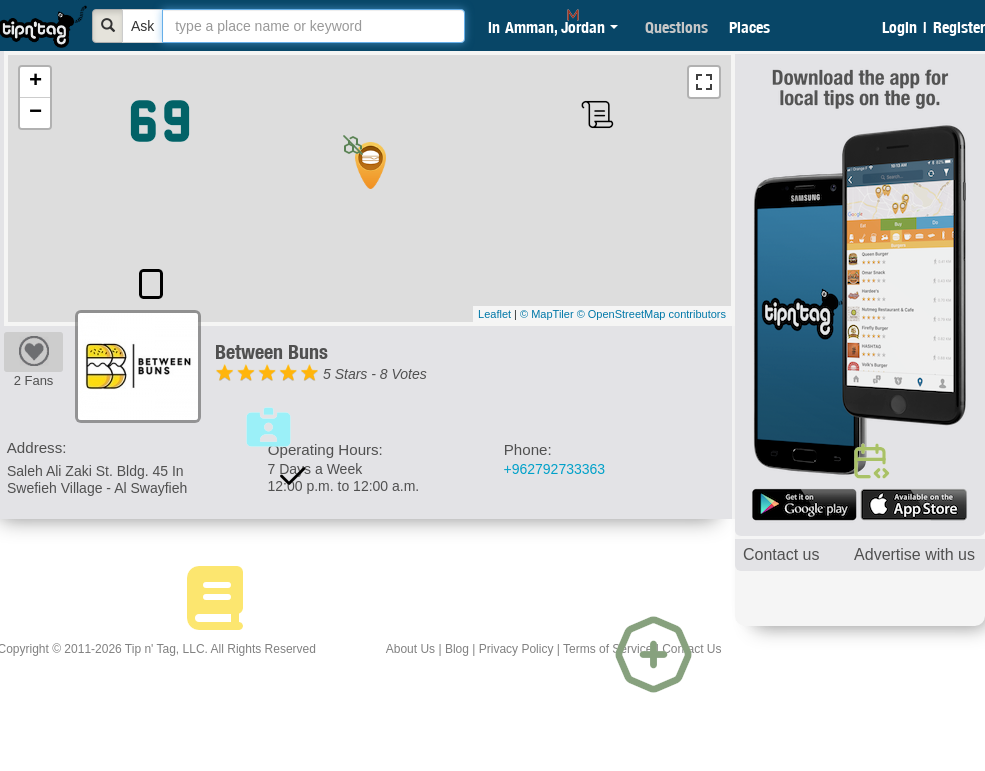 Image resolution: width=985 pixels, height=771 pixels. What do you see at coordinates (292, 476) in the screenshot?
I see `confirm or submit an action` at bounding box center [292, 476].